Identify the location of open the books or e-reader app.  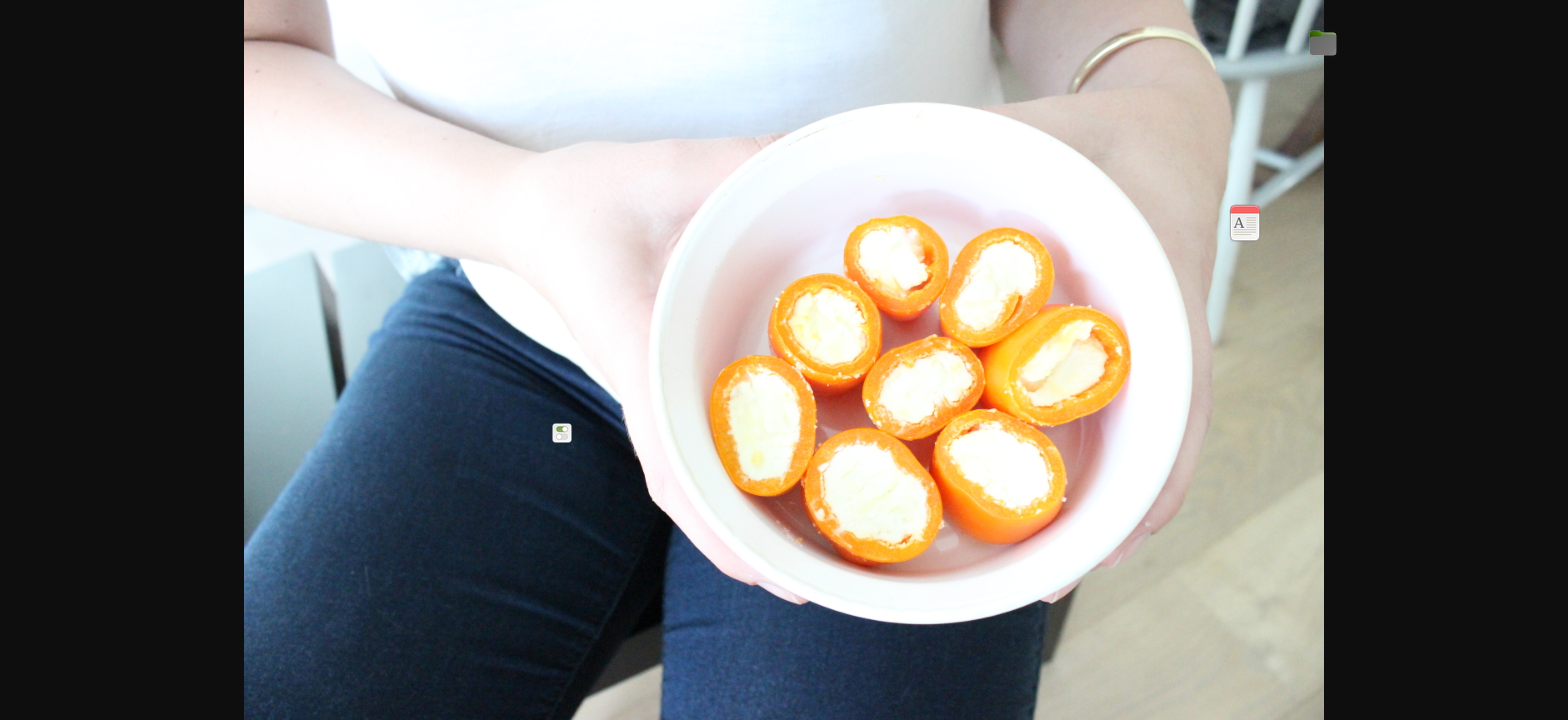
(1245, 223).